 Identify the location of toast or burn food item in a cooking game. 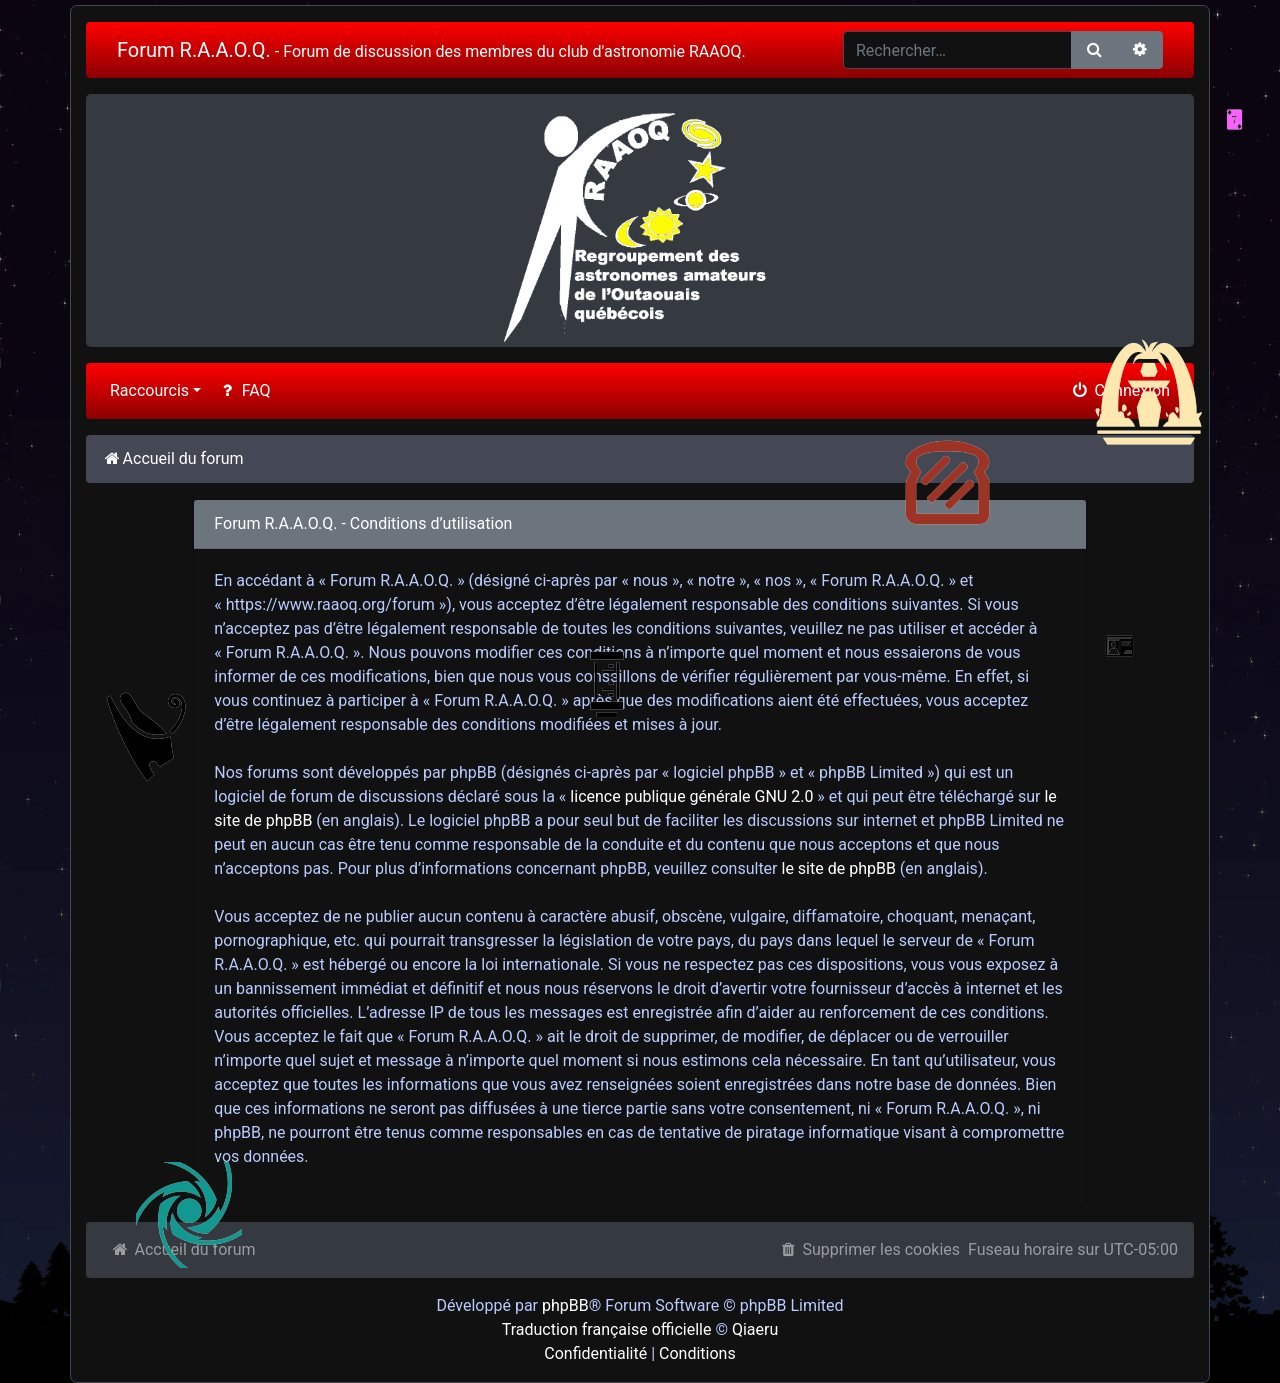
(947, 482).